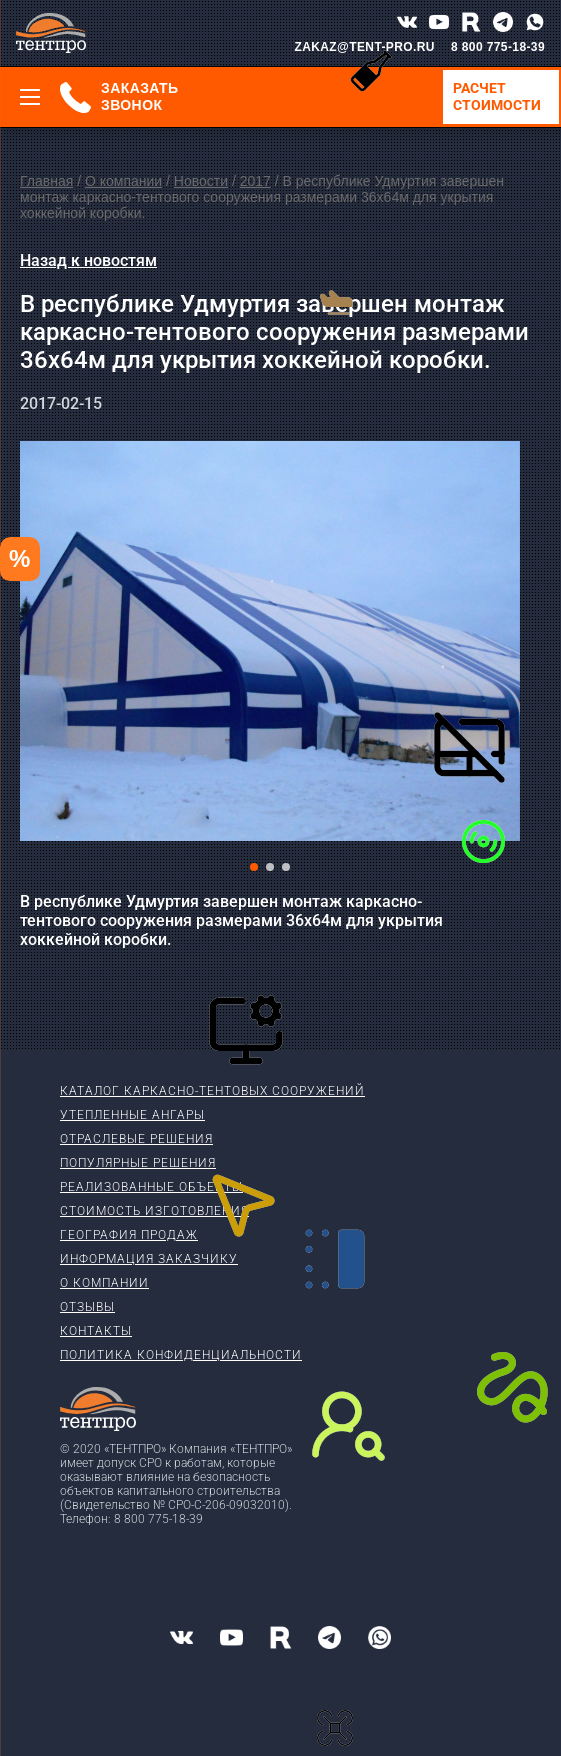  Describe the element at coordinates (483, 841) in the screenshot. I see `play or access music library` at that location.